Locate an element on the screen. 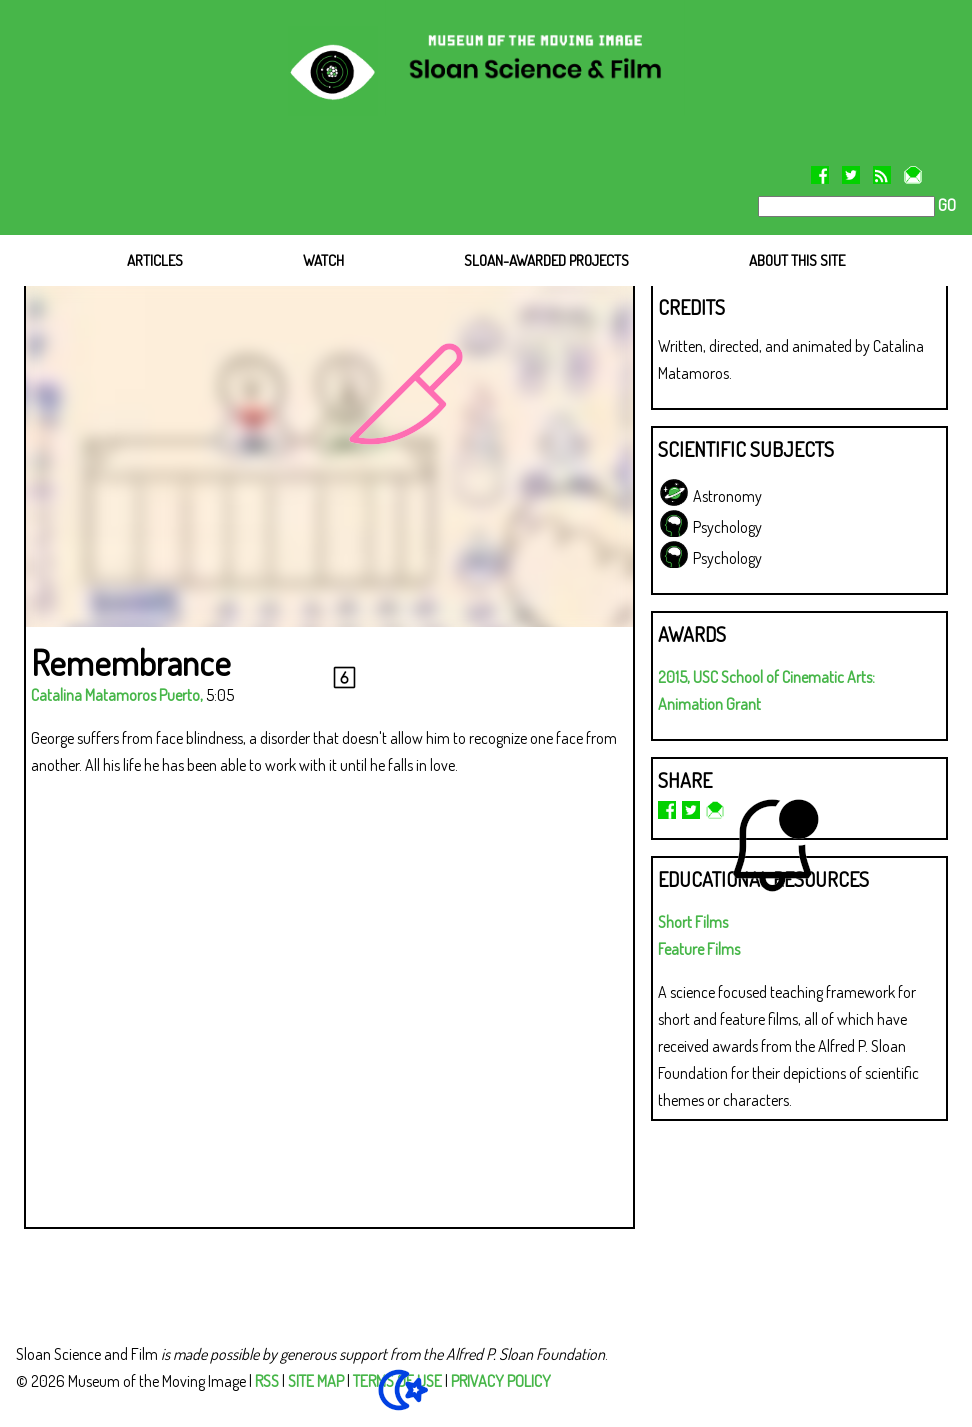 The height and width of the screenshot is (1427, 972). indicates new notifications are available is located at coordinates (772, 845).